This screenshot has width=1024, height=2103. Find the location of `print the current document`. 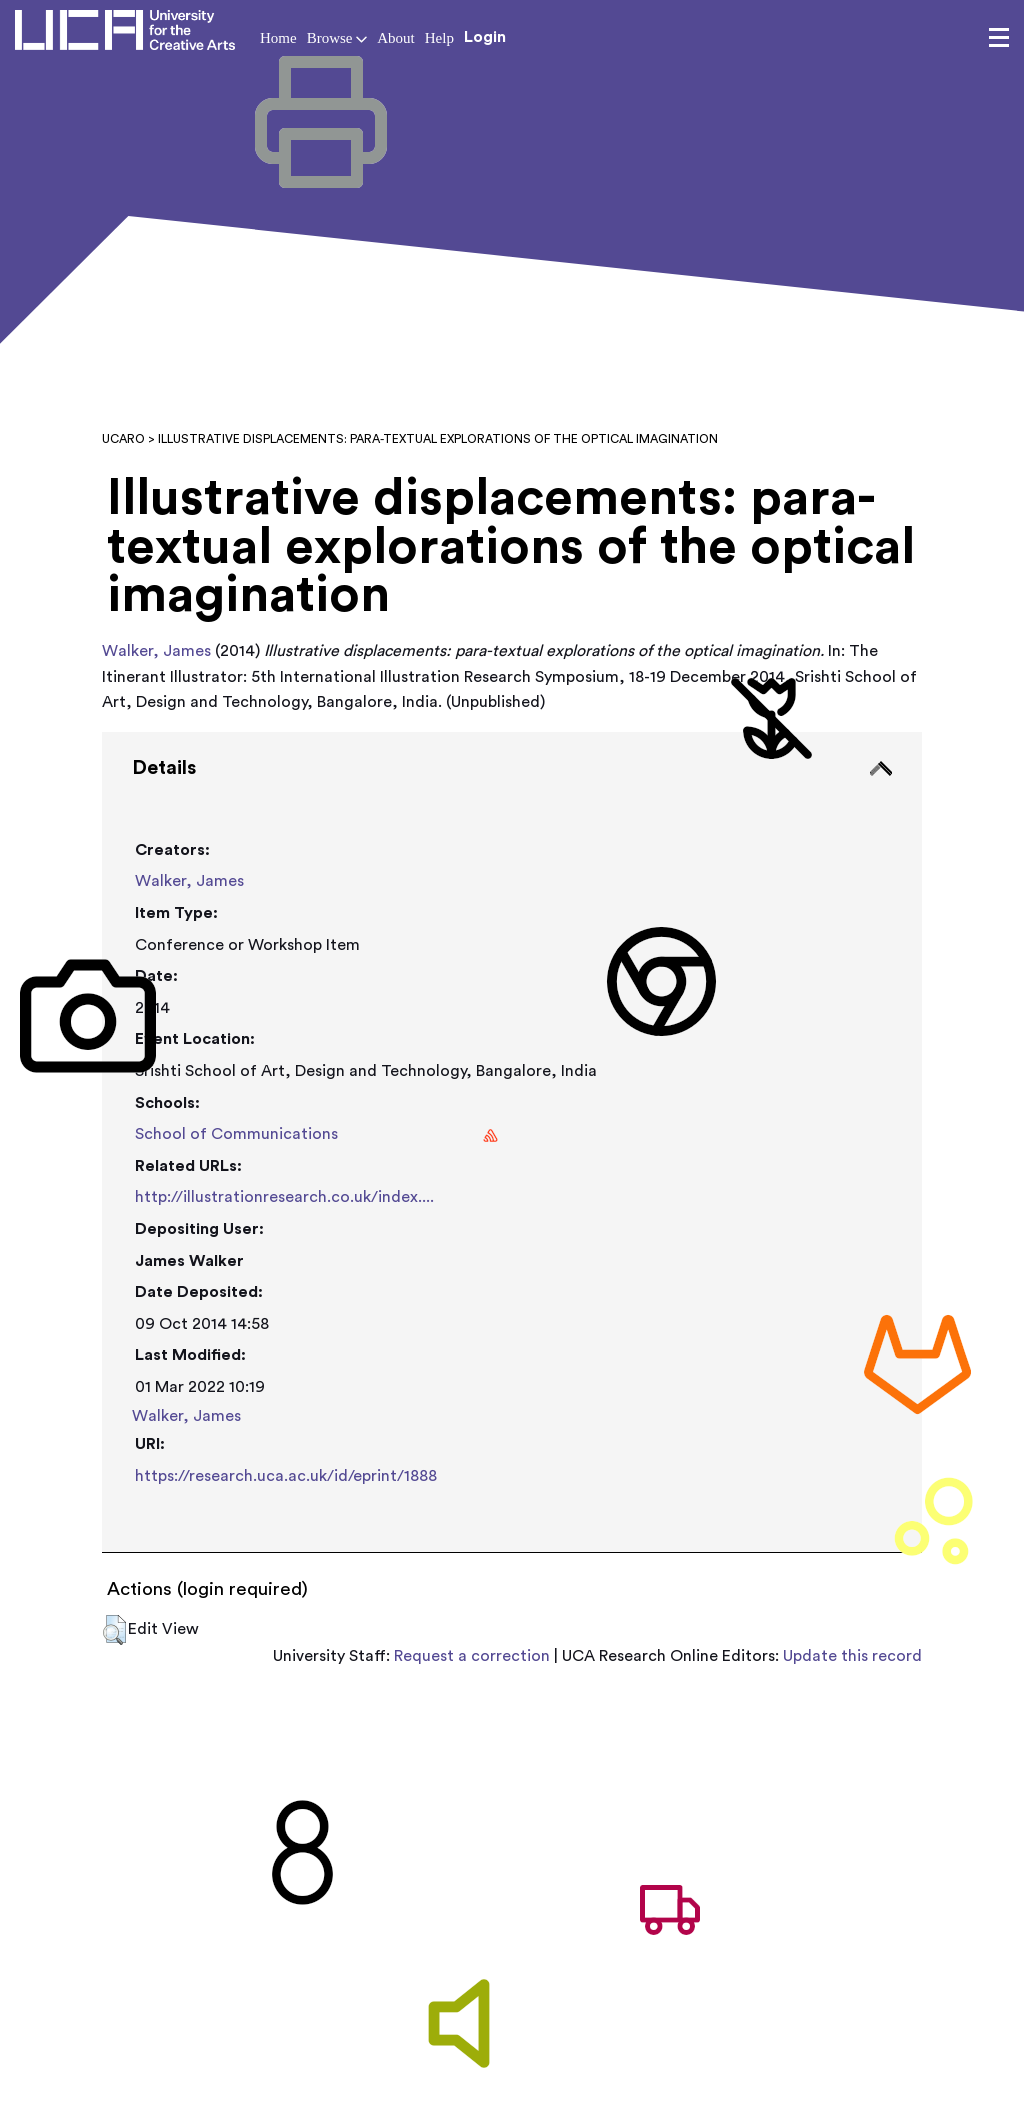

print the current document is located at coordinates (321, 122).